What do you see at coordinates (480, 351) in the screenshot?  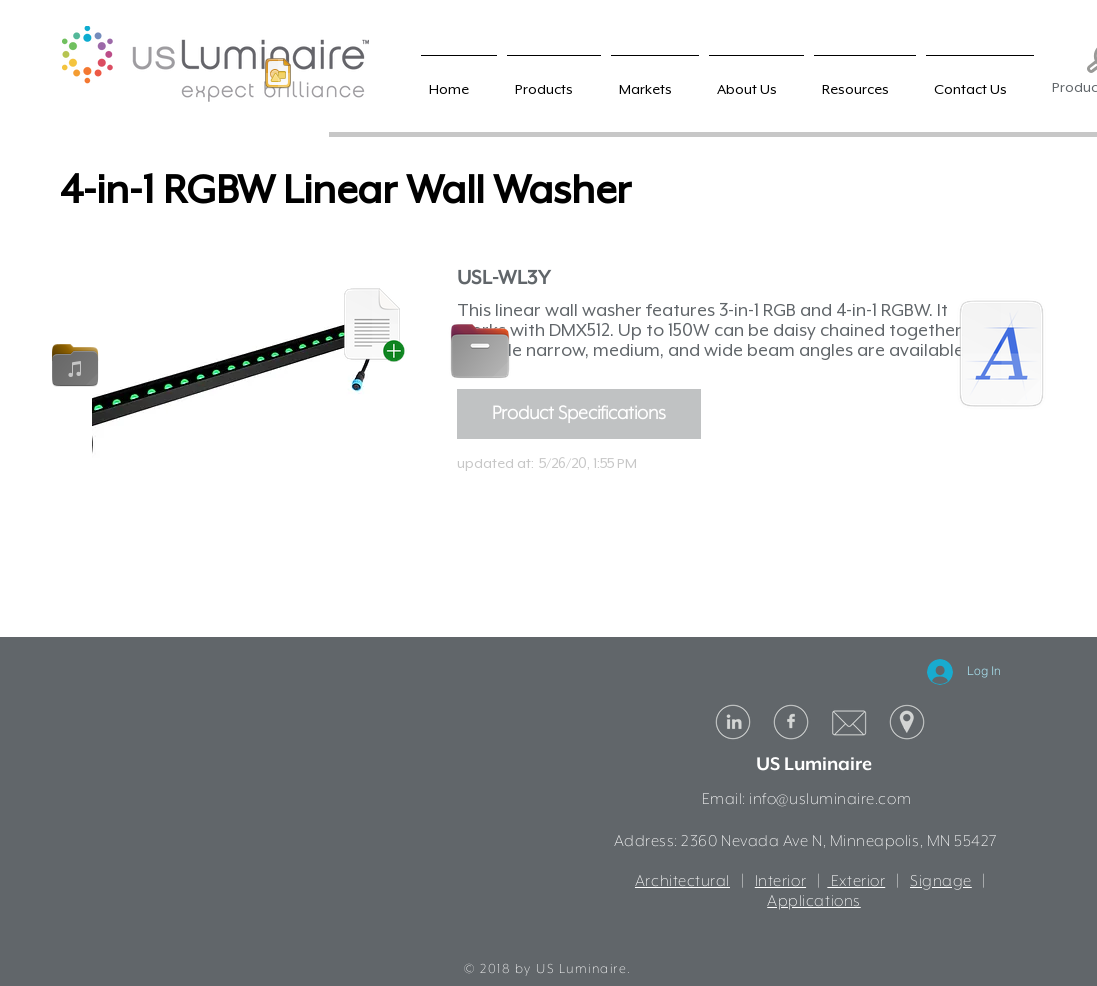 I see `open the file manager application` at bounding box center [480, 351].